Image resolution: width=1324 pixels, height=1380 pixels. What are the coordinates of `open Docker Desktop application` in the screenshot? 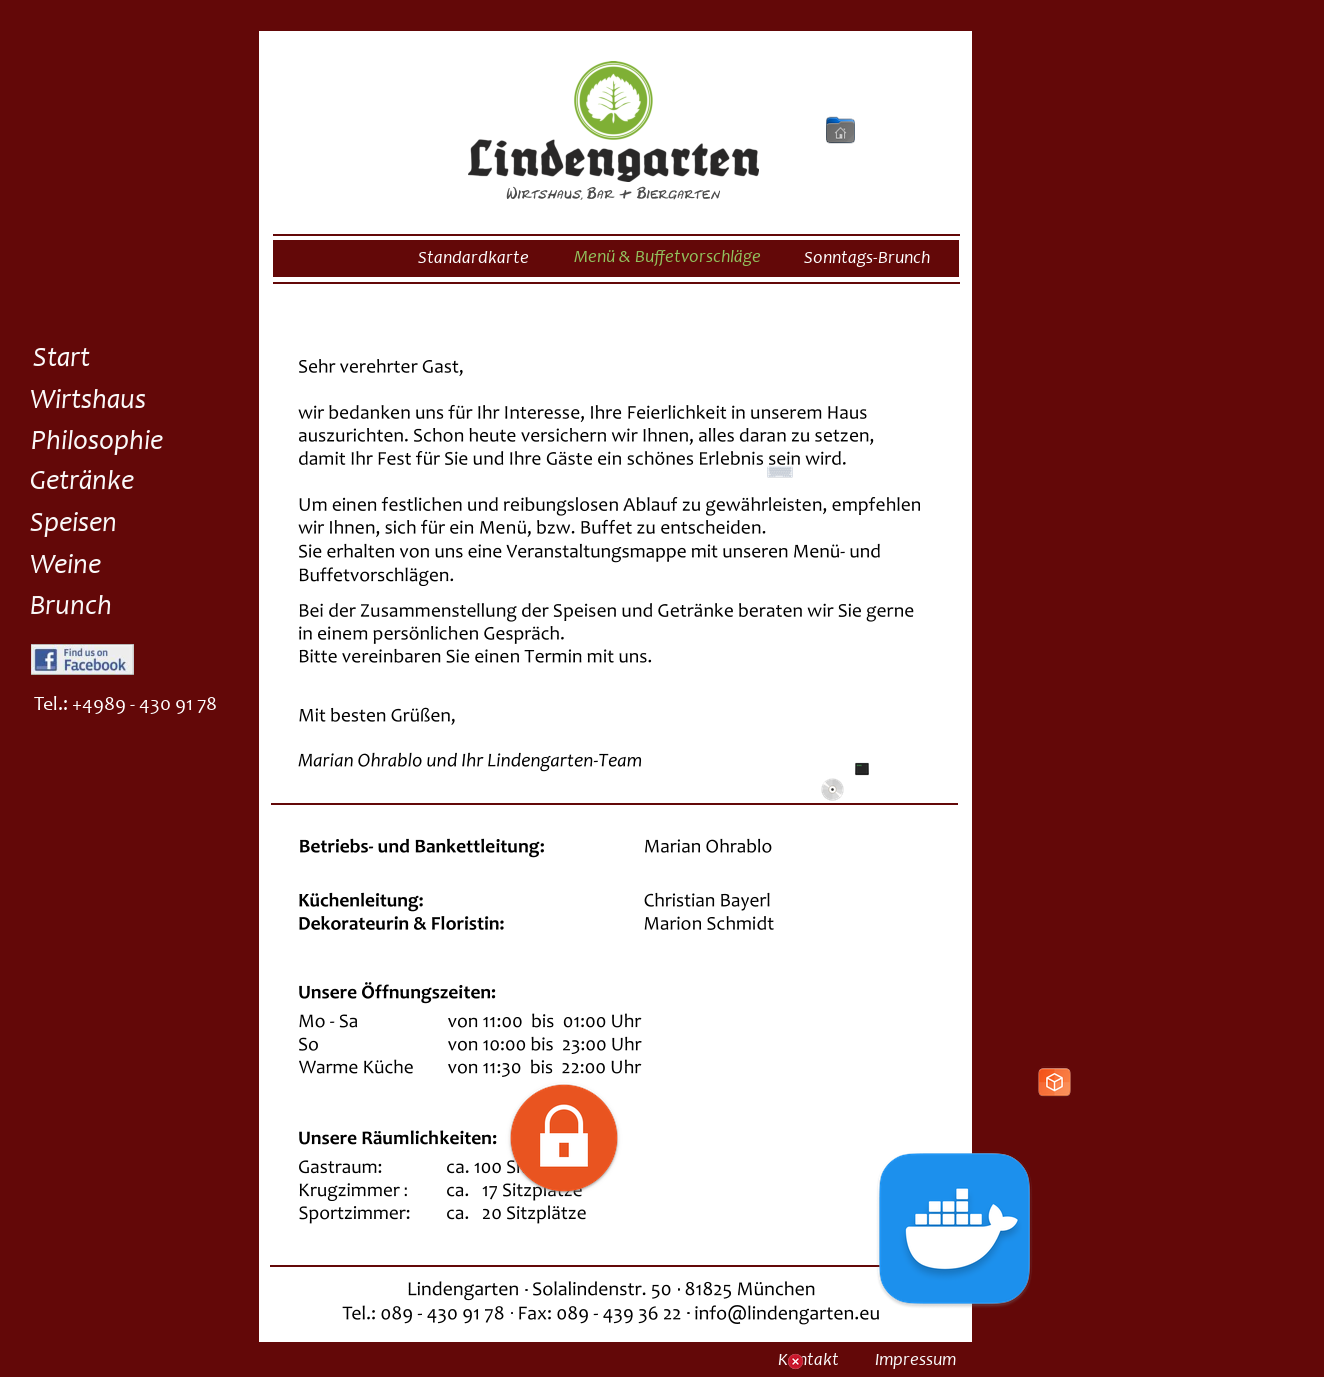 It's located at (954, 1228).